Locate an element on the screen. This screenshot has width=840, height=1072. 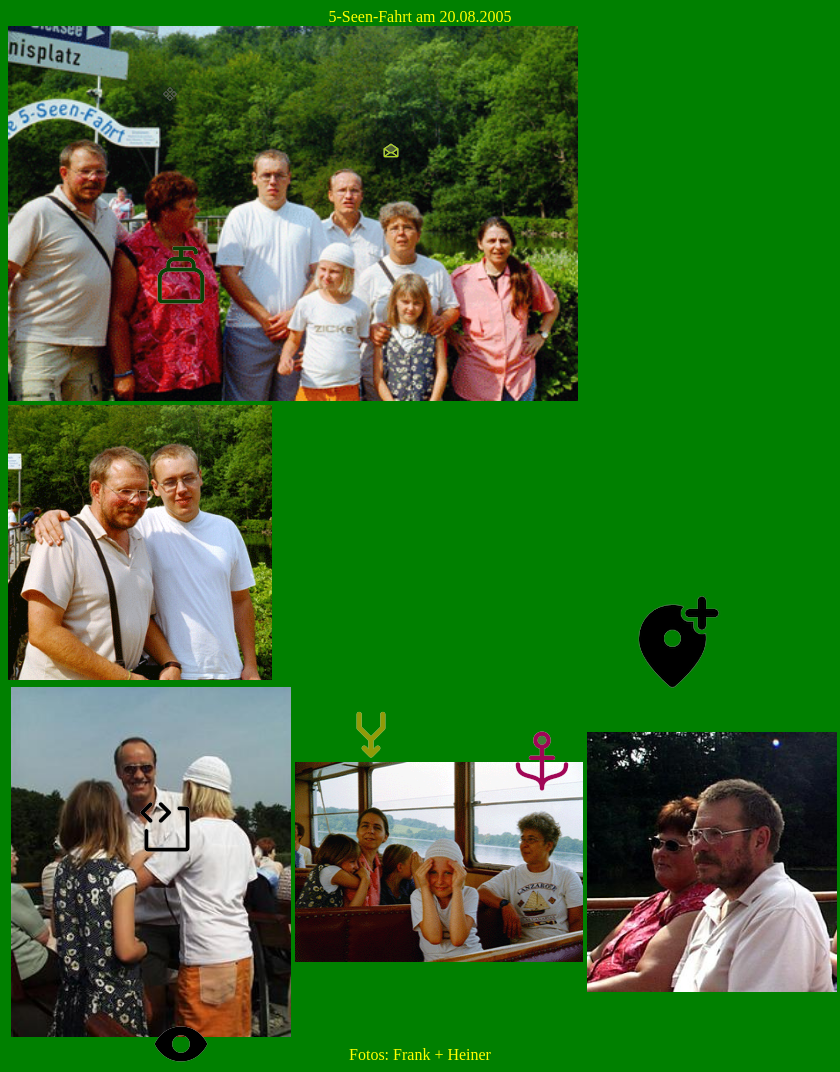
insert a code block or snippet is located at coordinates (167, 829).